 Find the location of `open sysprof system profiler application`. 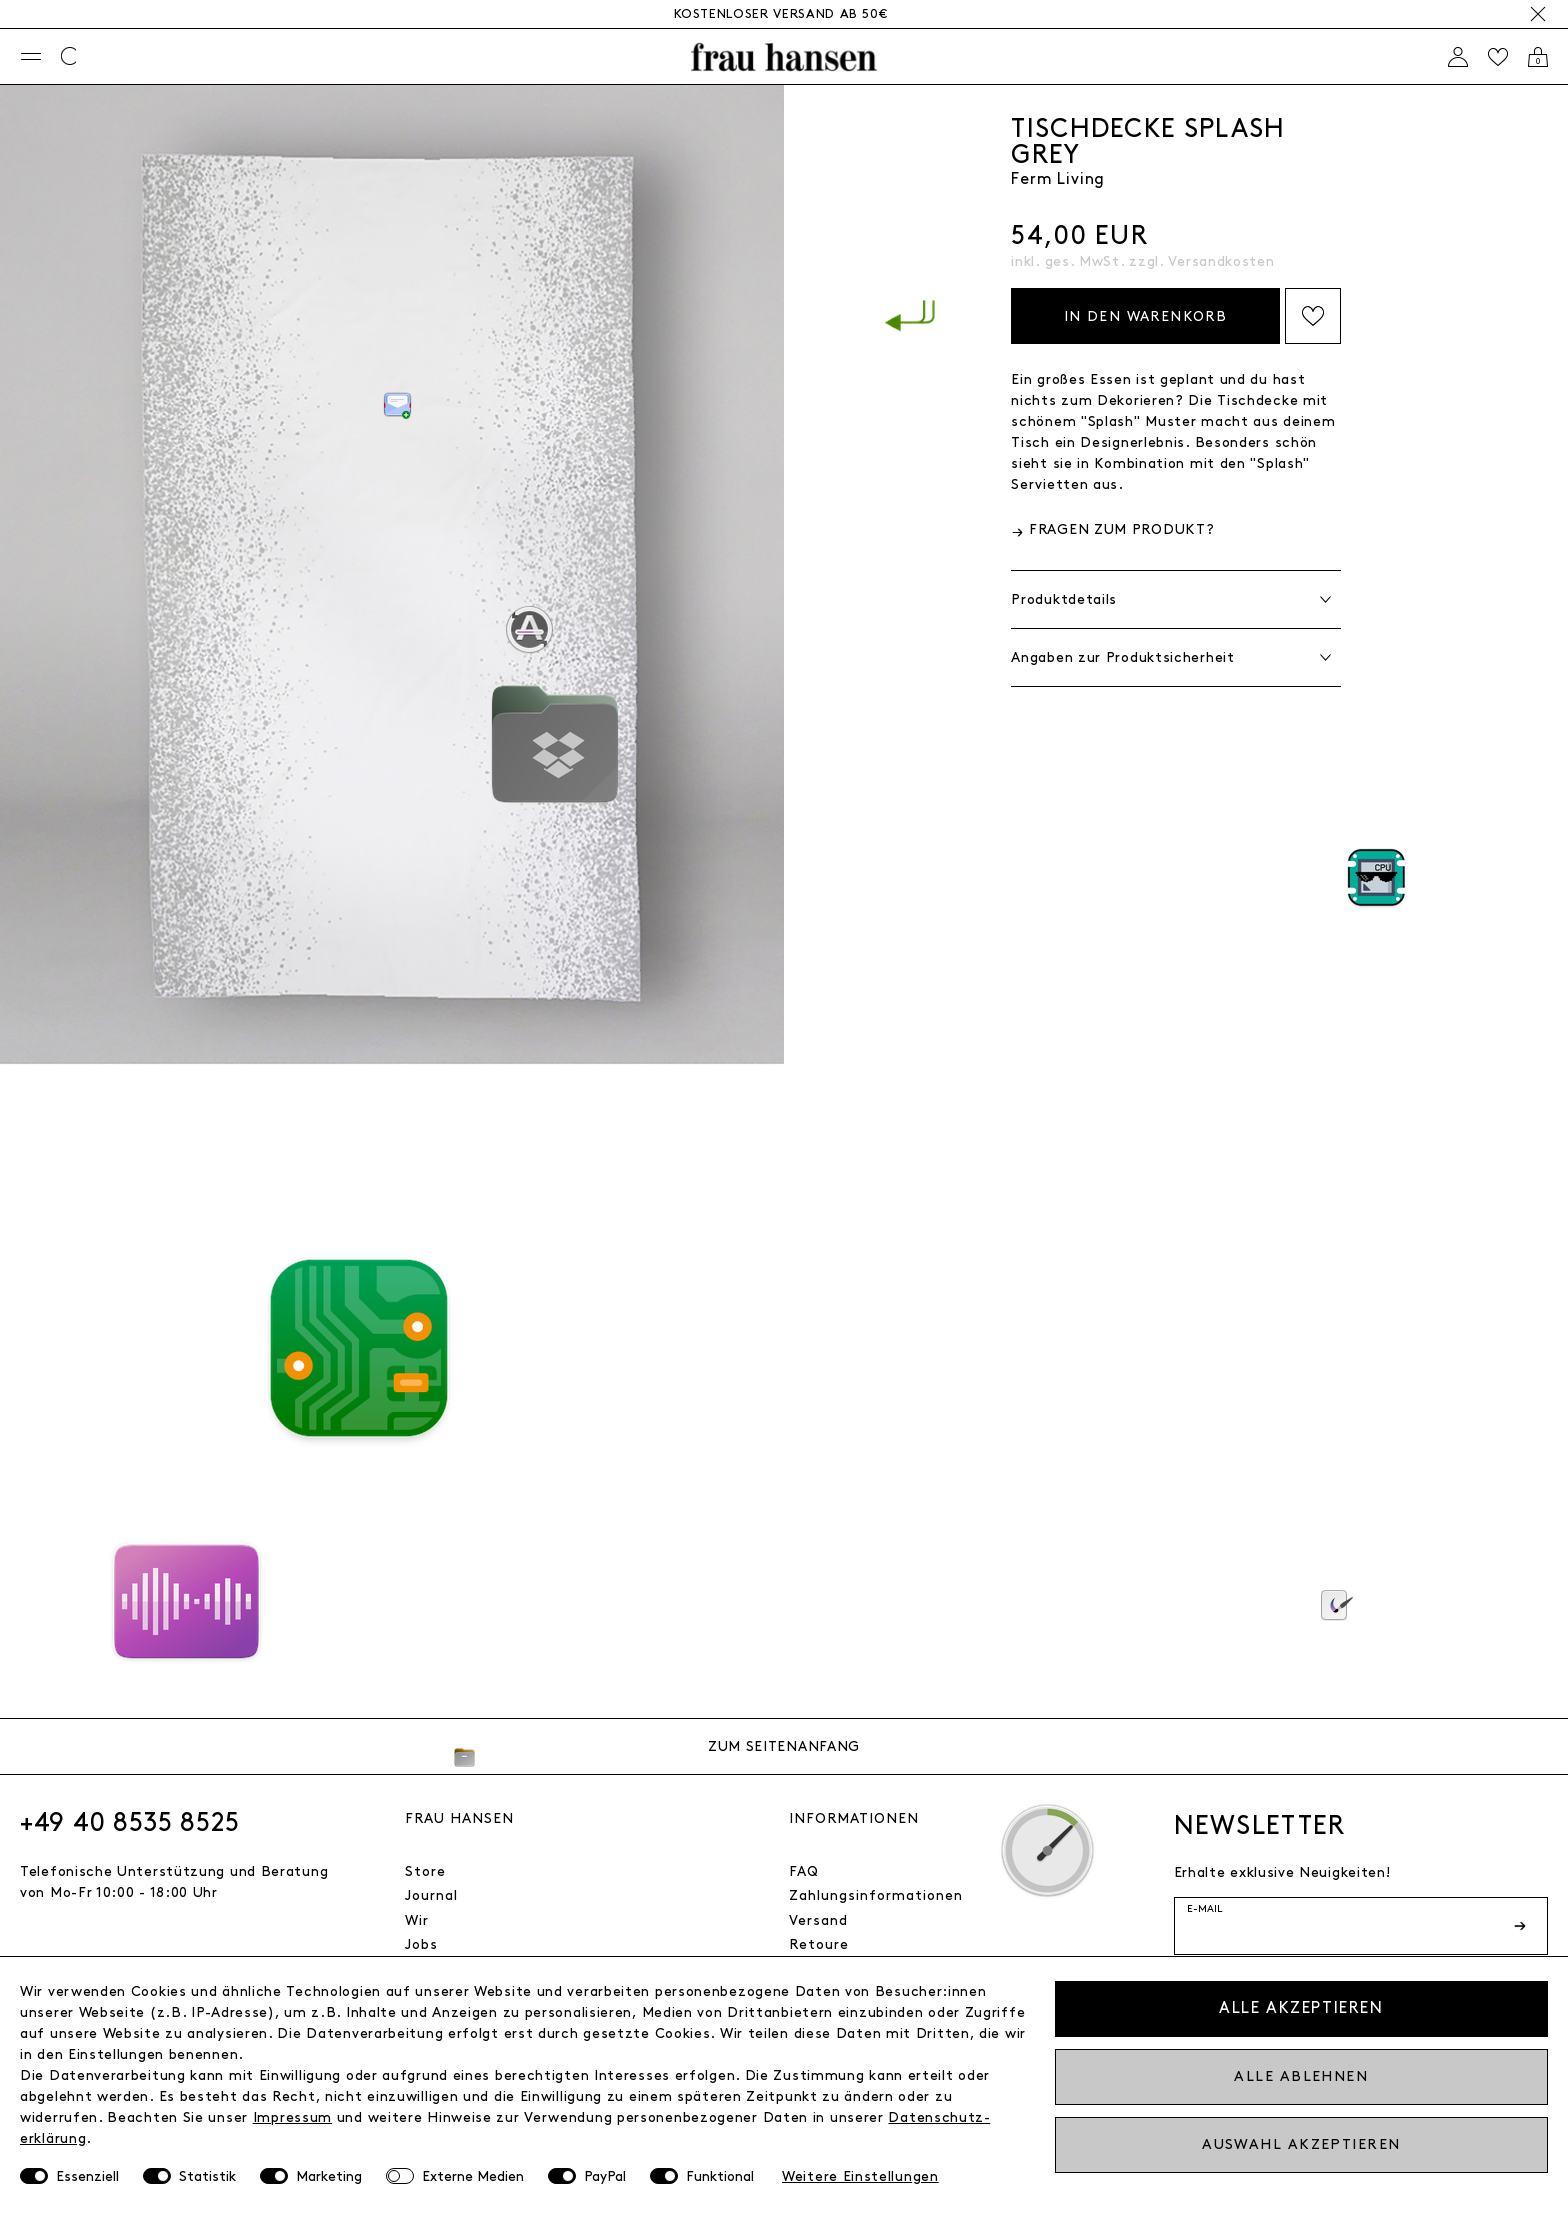

open sysprof system profiler application is located at coordinates (1047, 1850).